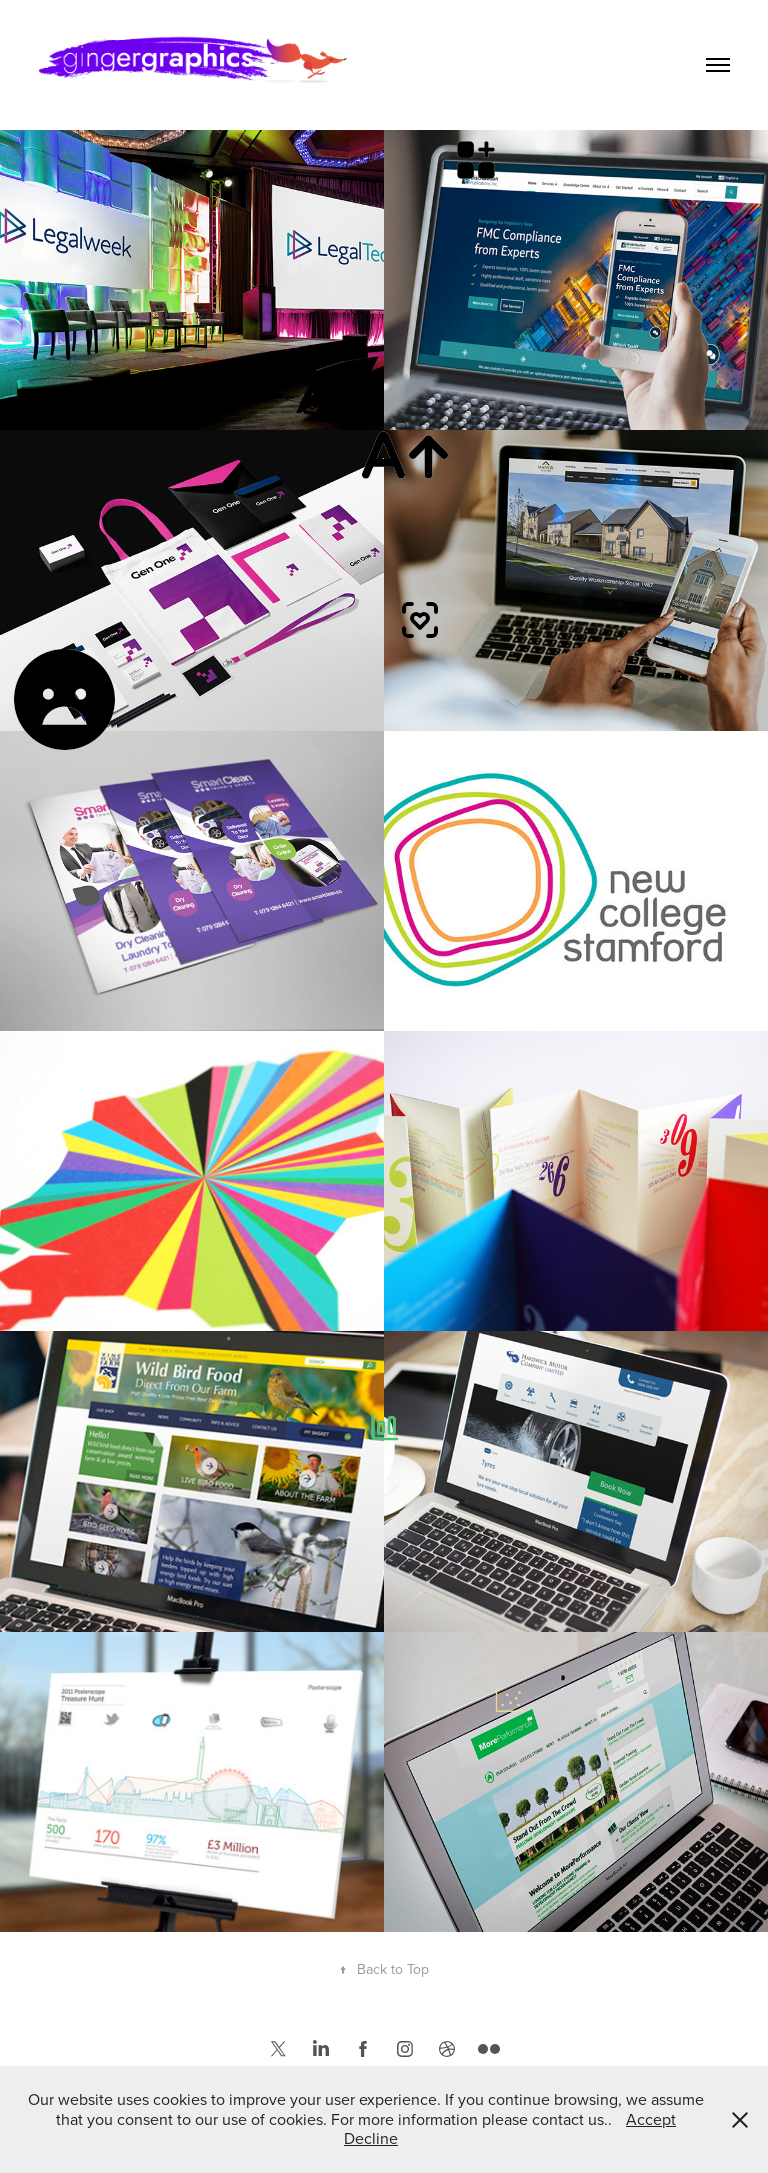 This screenshot has width=768, height=2173. Describe the element at coordinates (420, 620) in the screenshot. I see `scan or detect health metrics` at that location.